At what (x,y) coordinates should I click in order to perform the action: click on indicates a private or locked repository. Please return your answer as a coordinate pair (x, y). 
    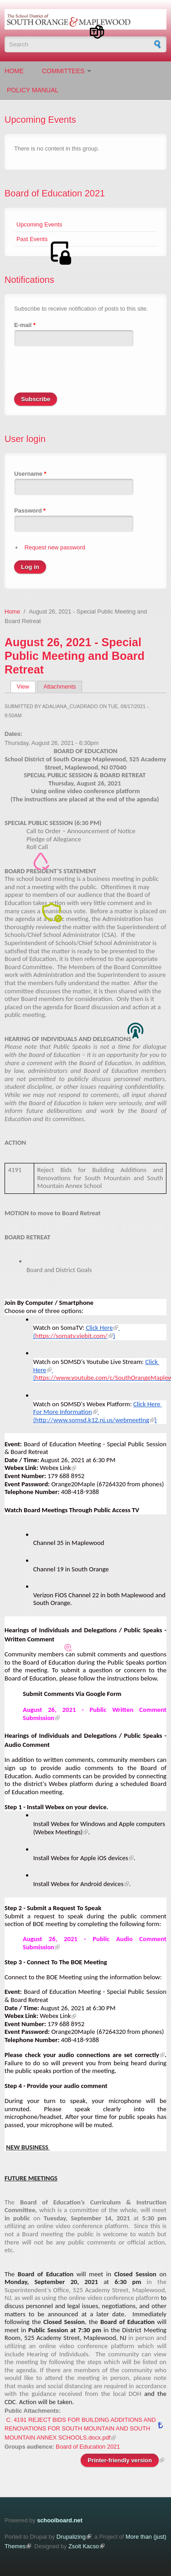
    Looking at the image, I should click on (59, 253).